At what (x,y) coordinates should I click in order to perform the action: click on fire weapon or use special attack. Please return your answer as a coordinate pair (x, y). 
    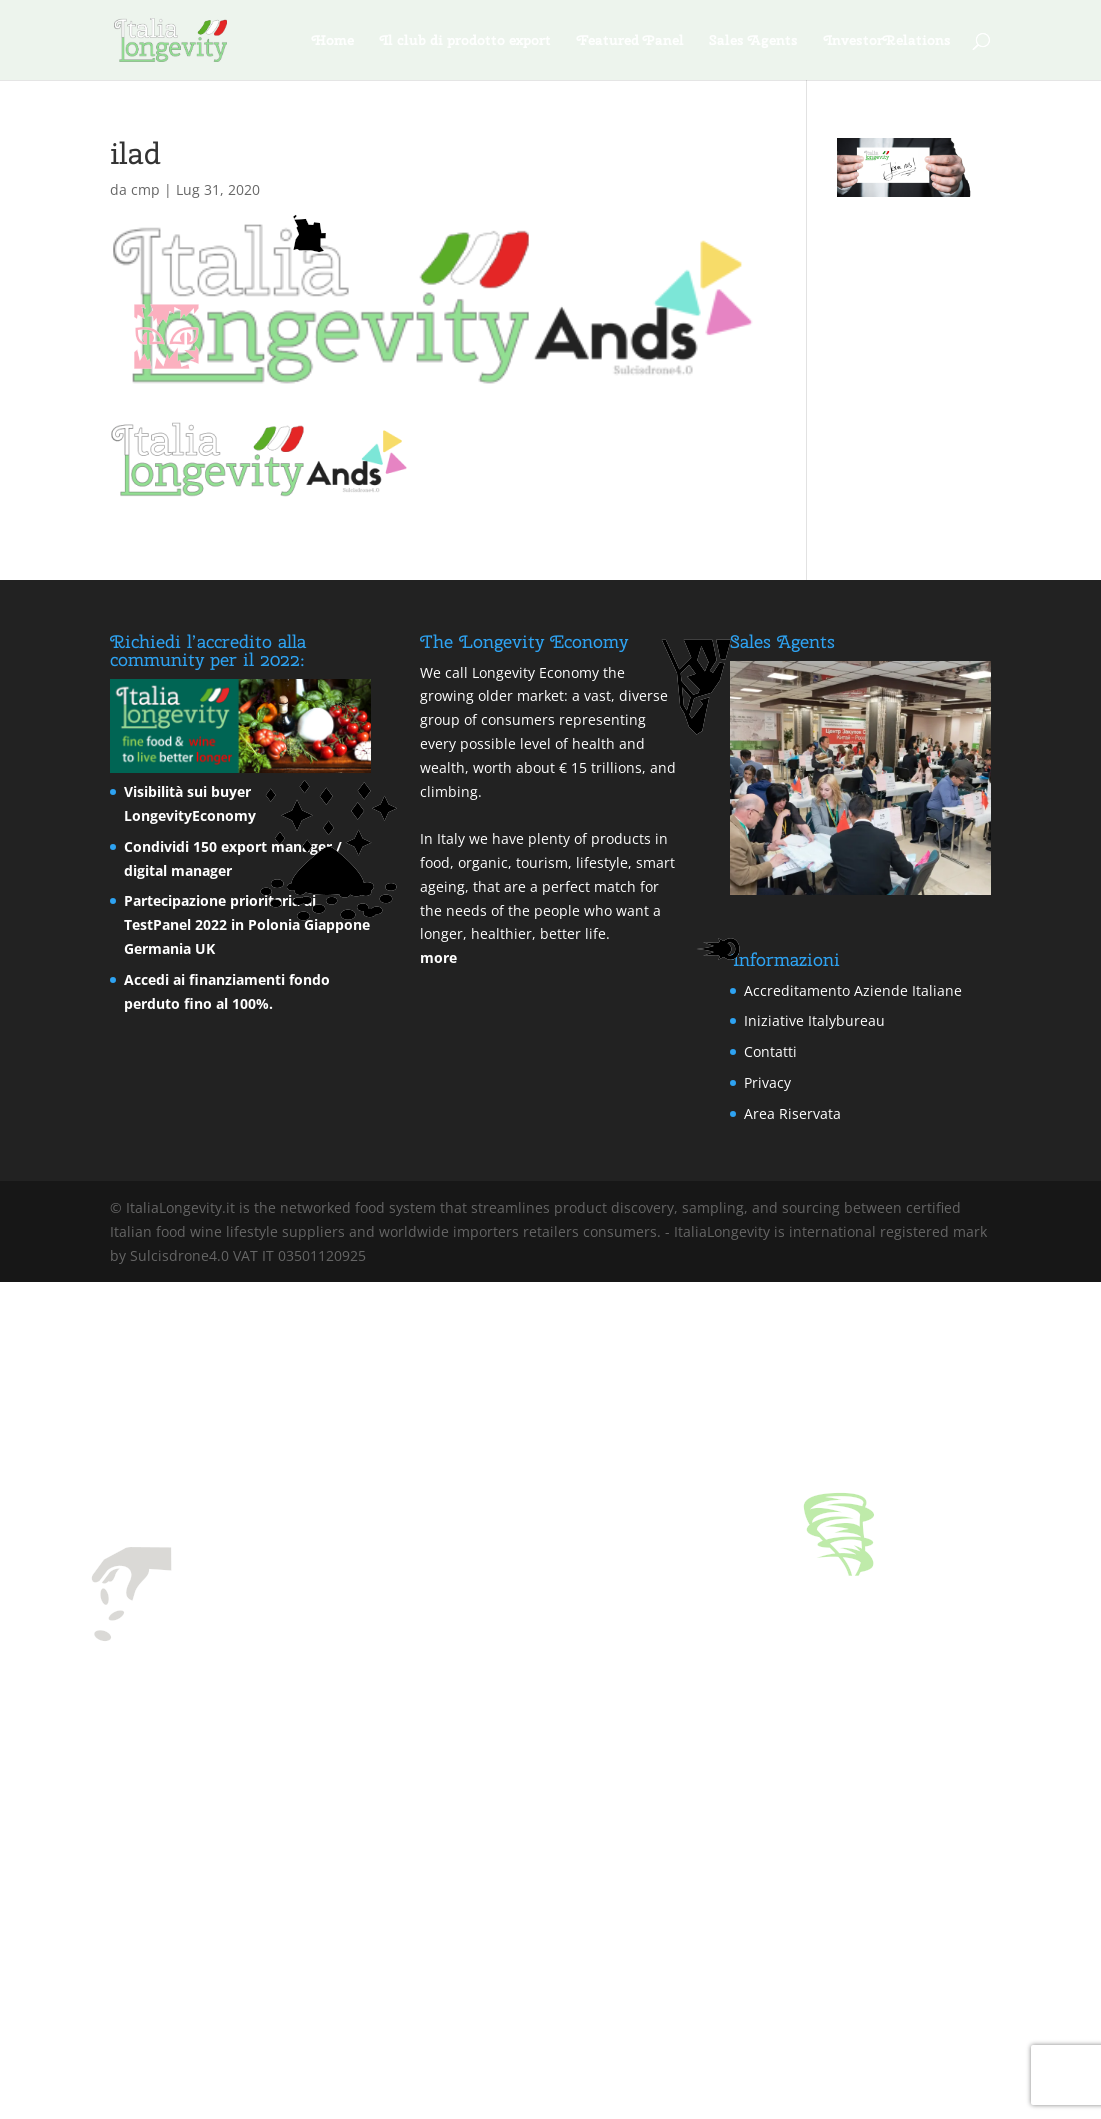
    Looking at the image, I should click on (718, 949).